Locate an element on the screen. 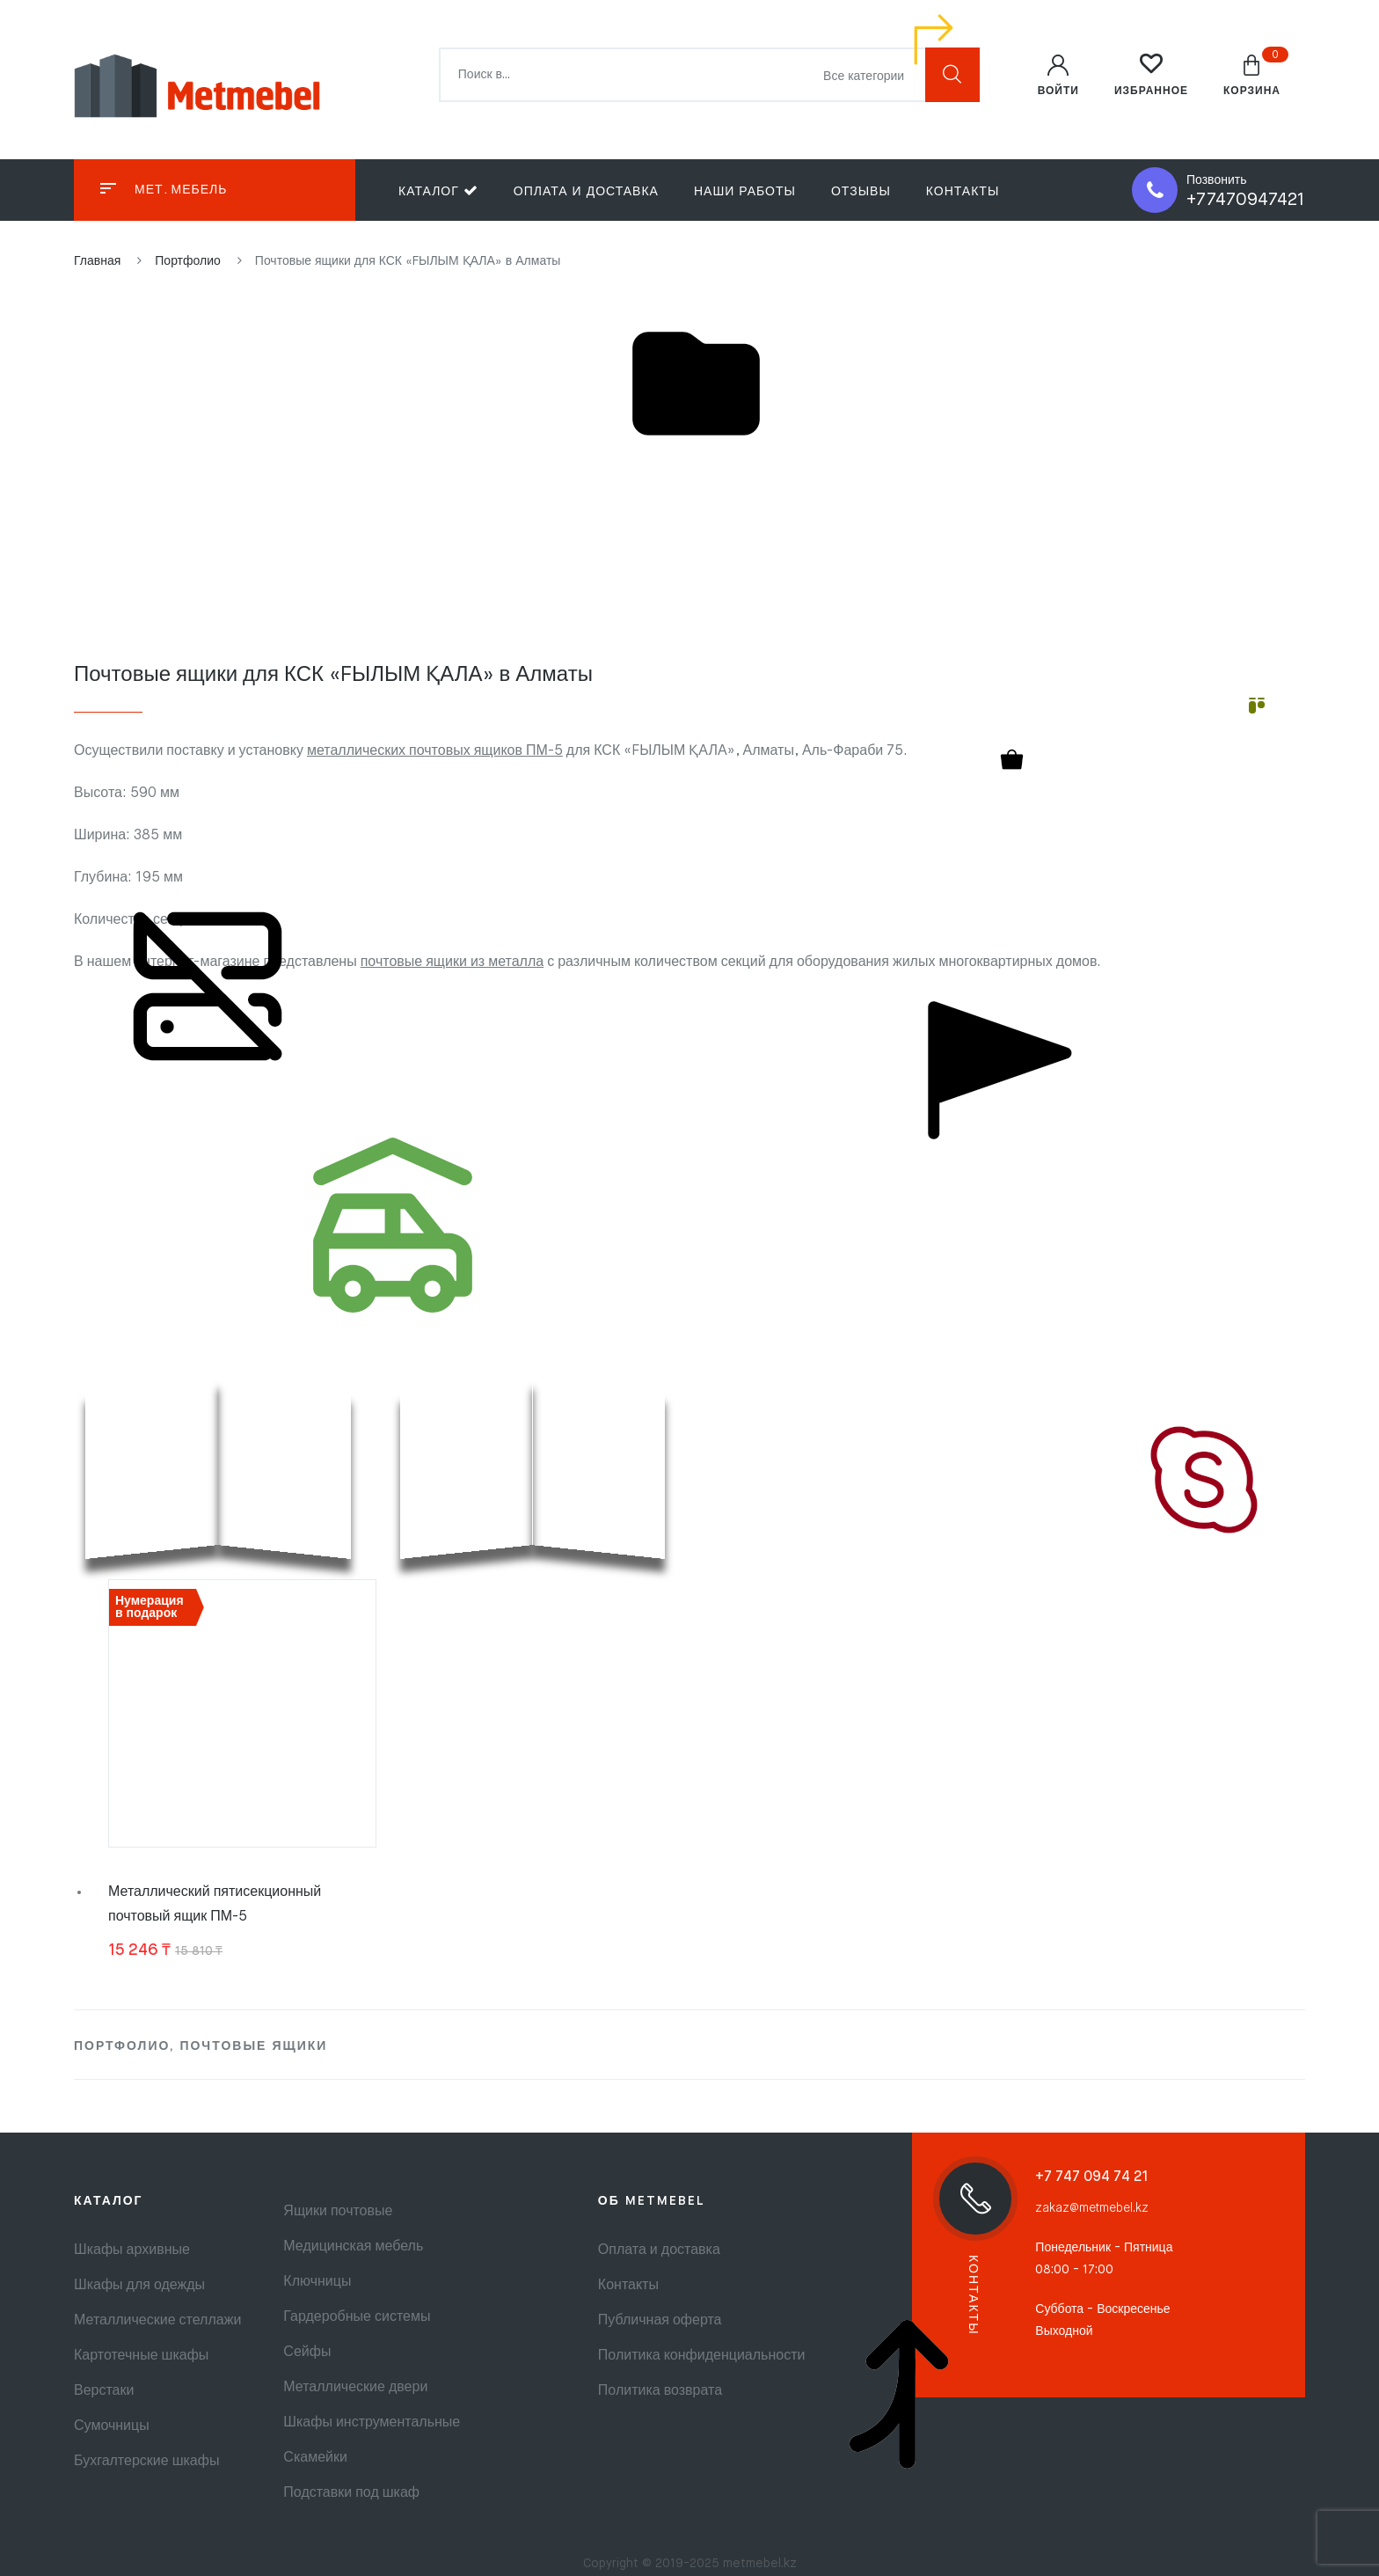 This screenshot has width=1379, height=2576. access your files and documents is located at coordinates (696, 387).